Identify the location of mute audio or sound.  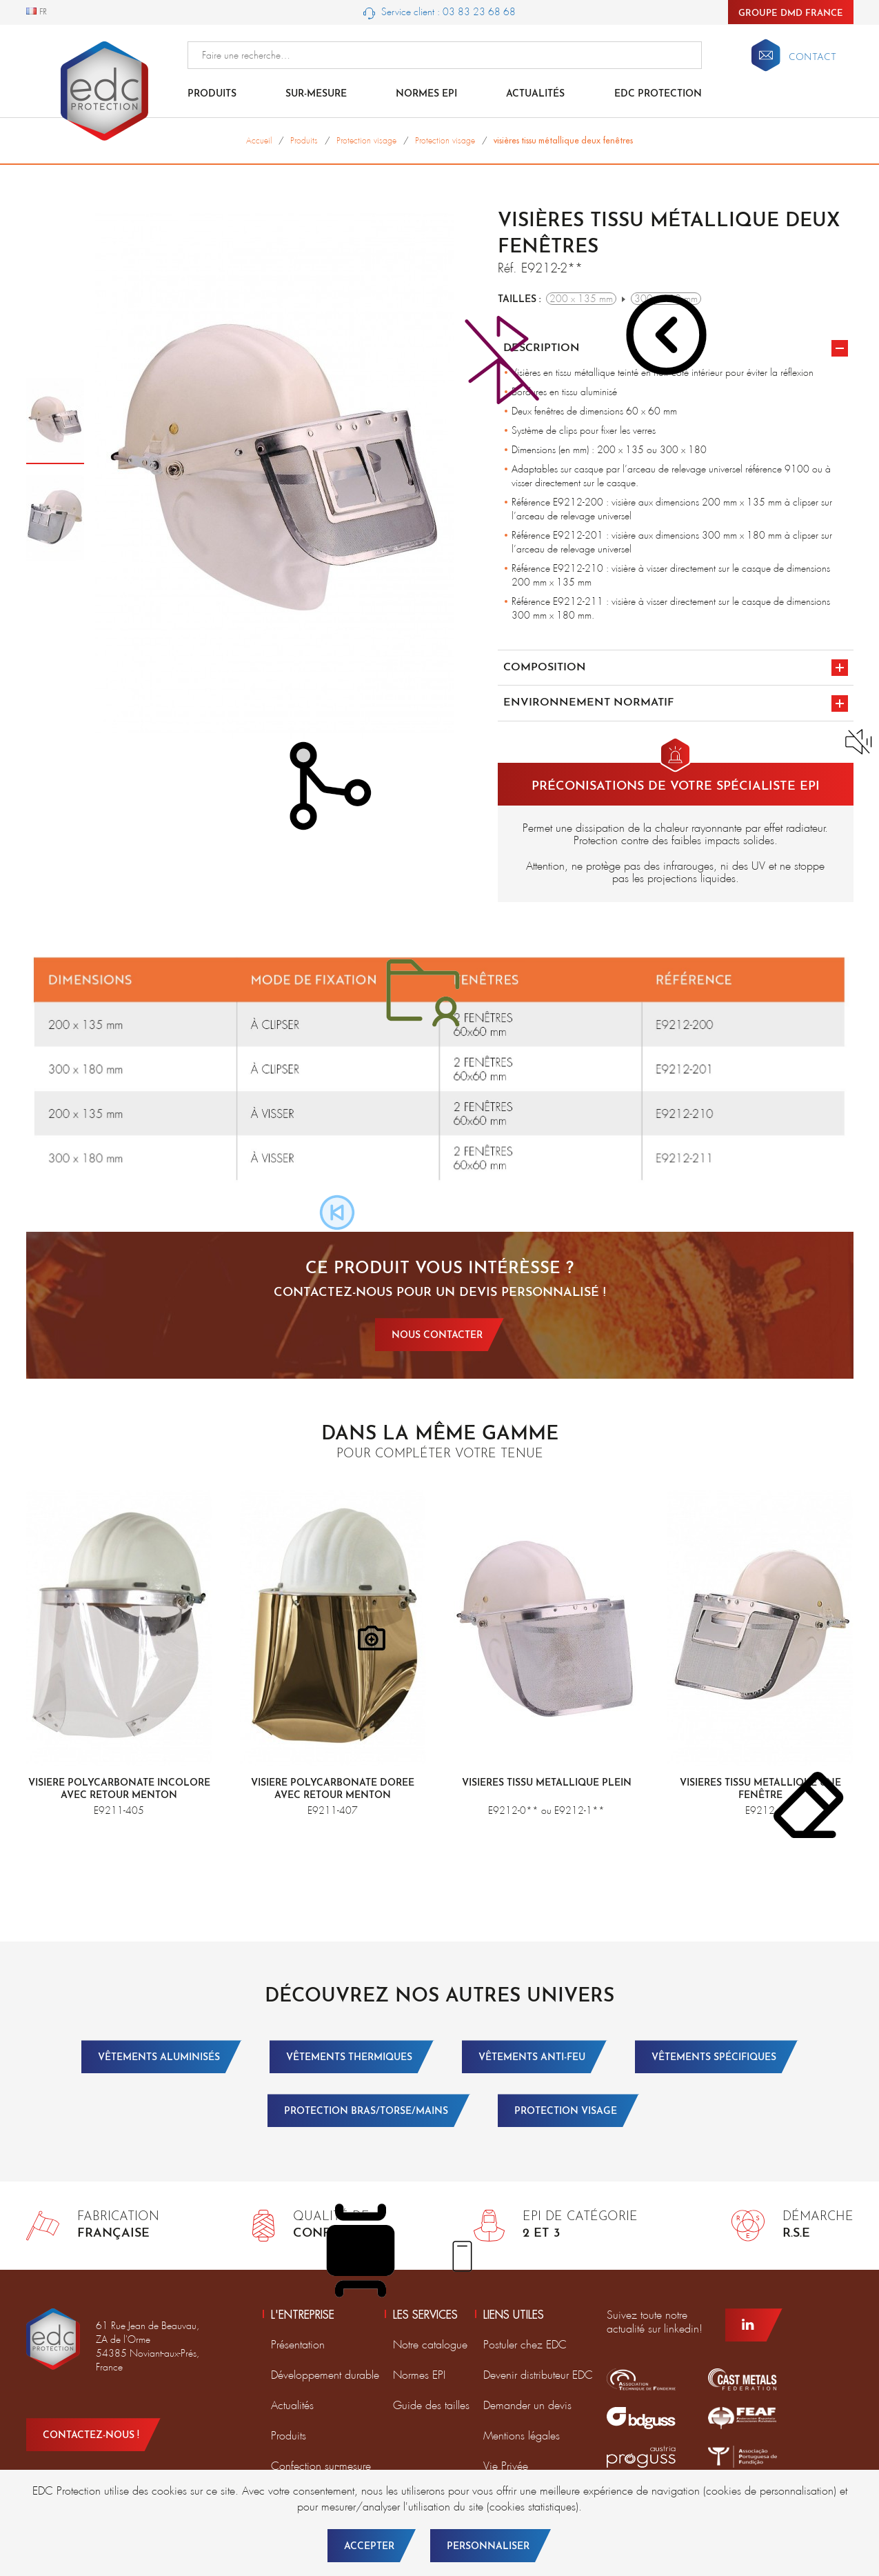
(858, 741).